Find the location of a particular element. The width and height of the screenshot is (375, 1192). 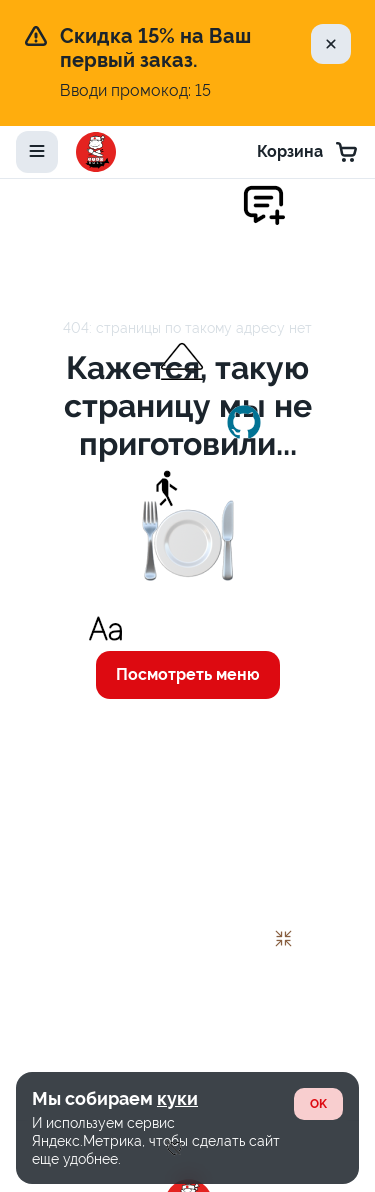

remove from favorites is located at coordinates (174, 1148).